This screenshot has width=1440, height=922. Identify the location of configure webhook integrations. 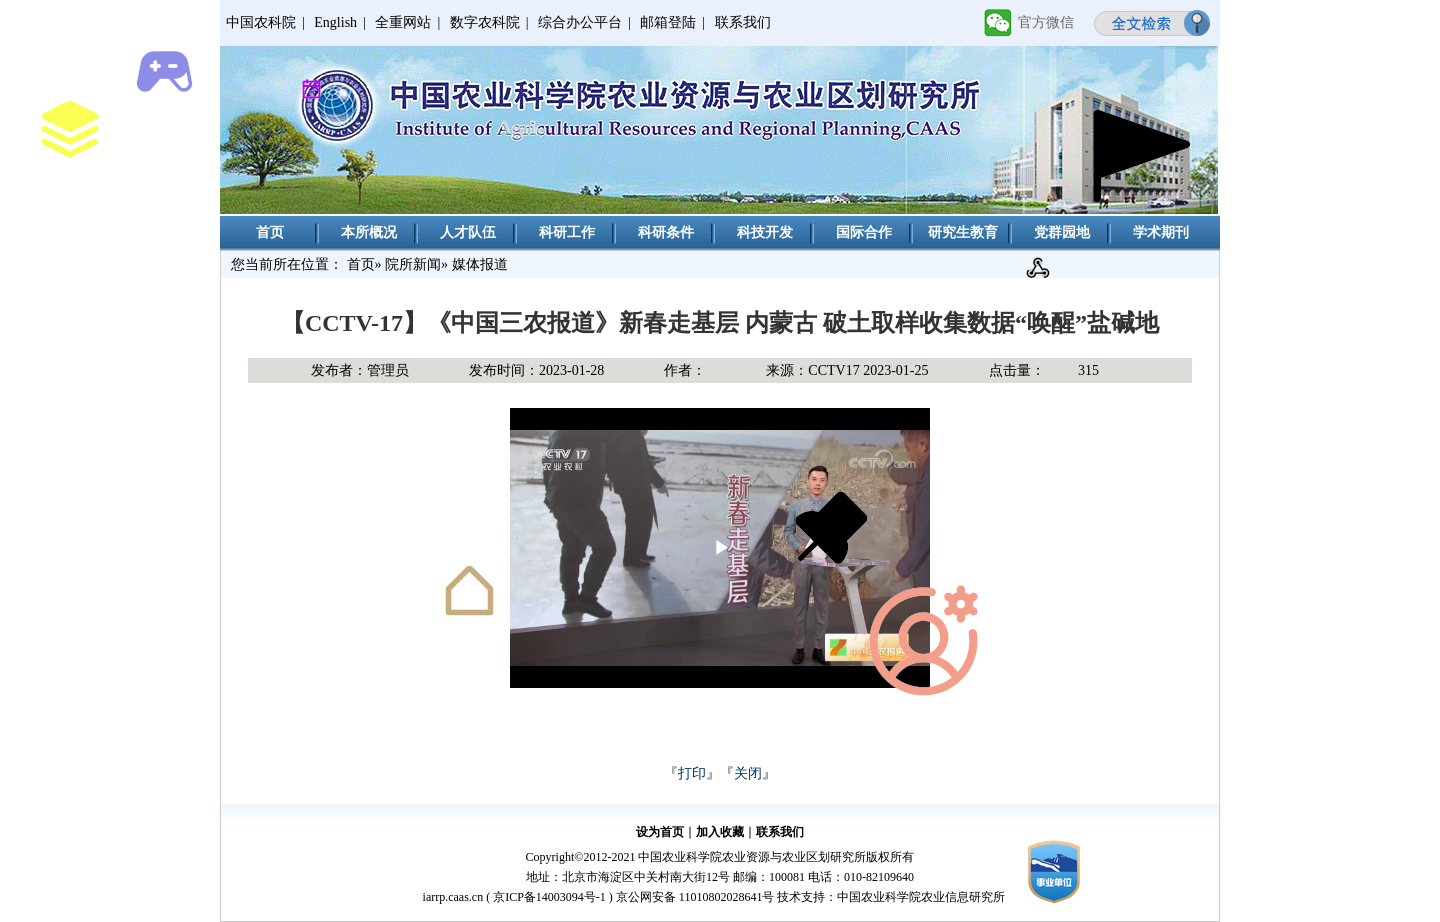
(1038, 269).